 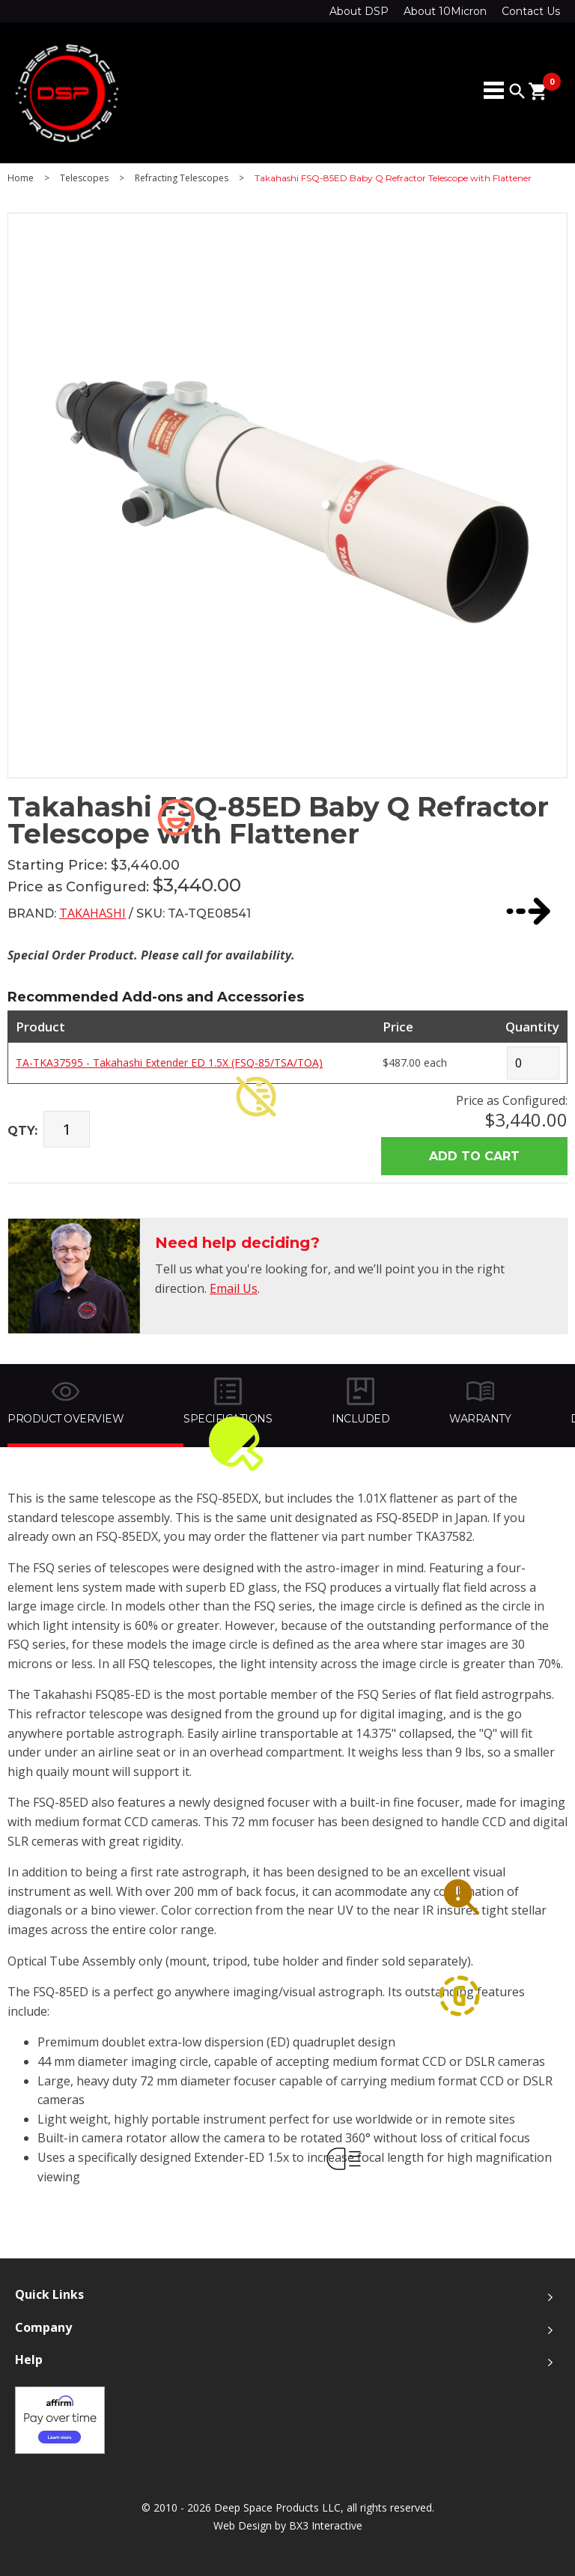 What do you see at coordinates (256, 1097) in the screenshot?
I see `disable shadow effects` at bounding box center [256, 1097].